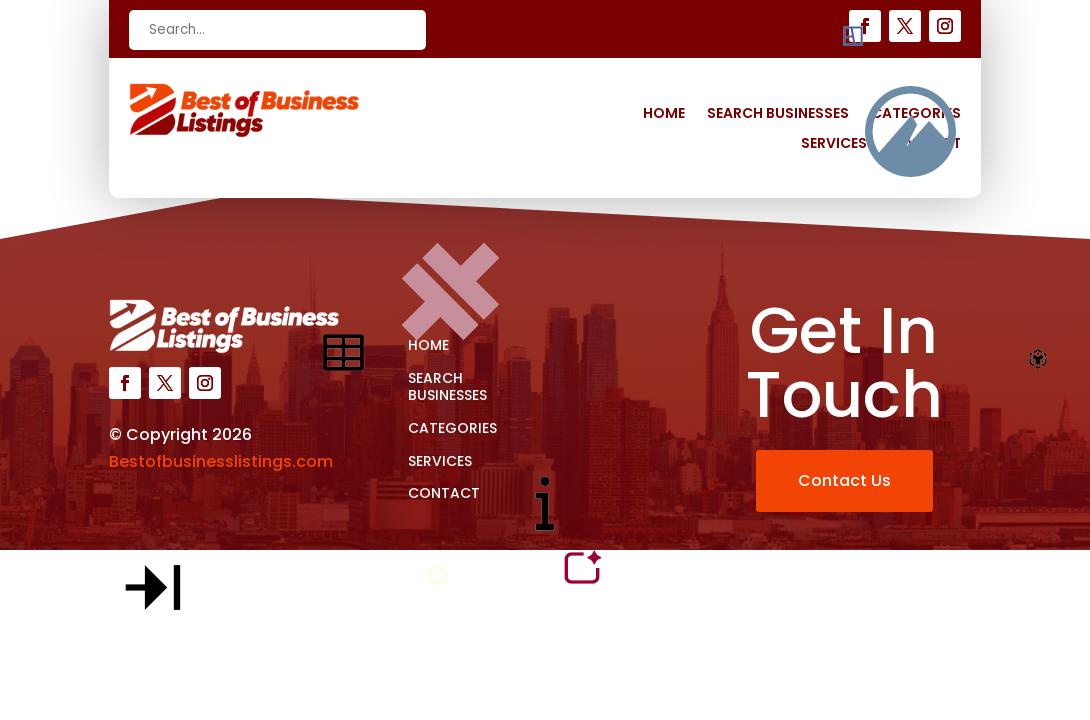 Image resolution: width=1090 pixels, height=720 pixels. Describe the element at coordinates (853, 36) in the screenshot. I see `create a photo collage` at that location.